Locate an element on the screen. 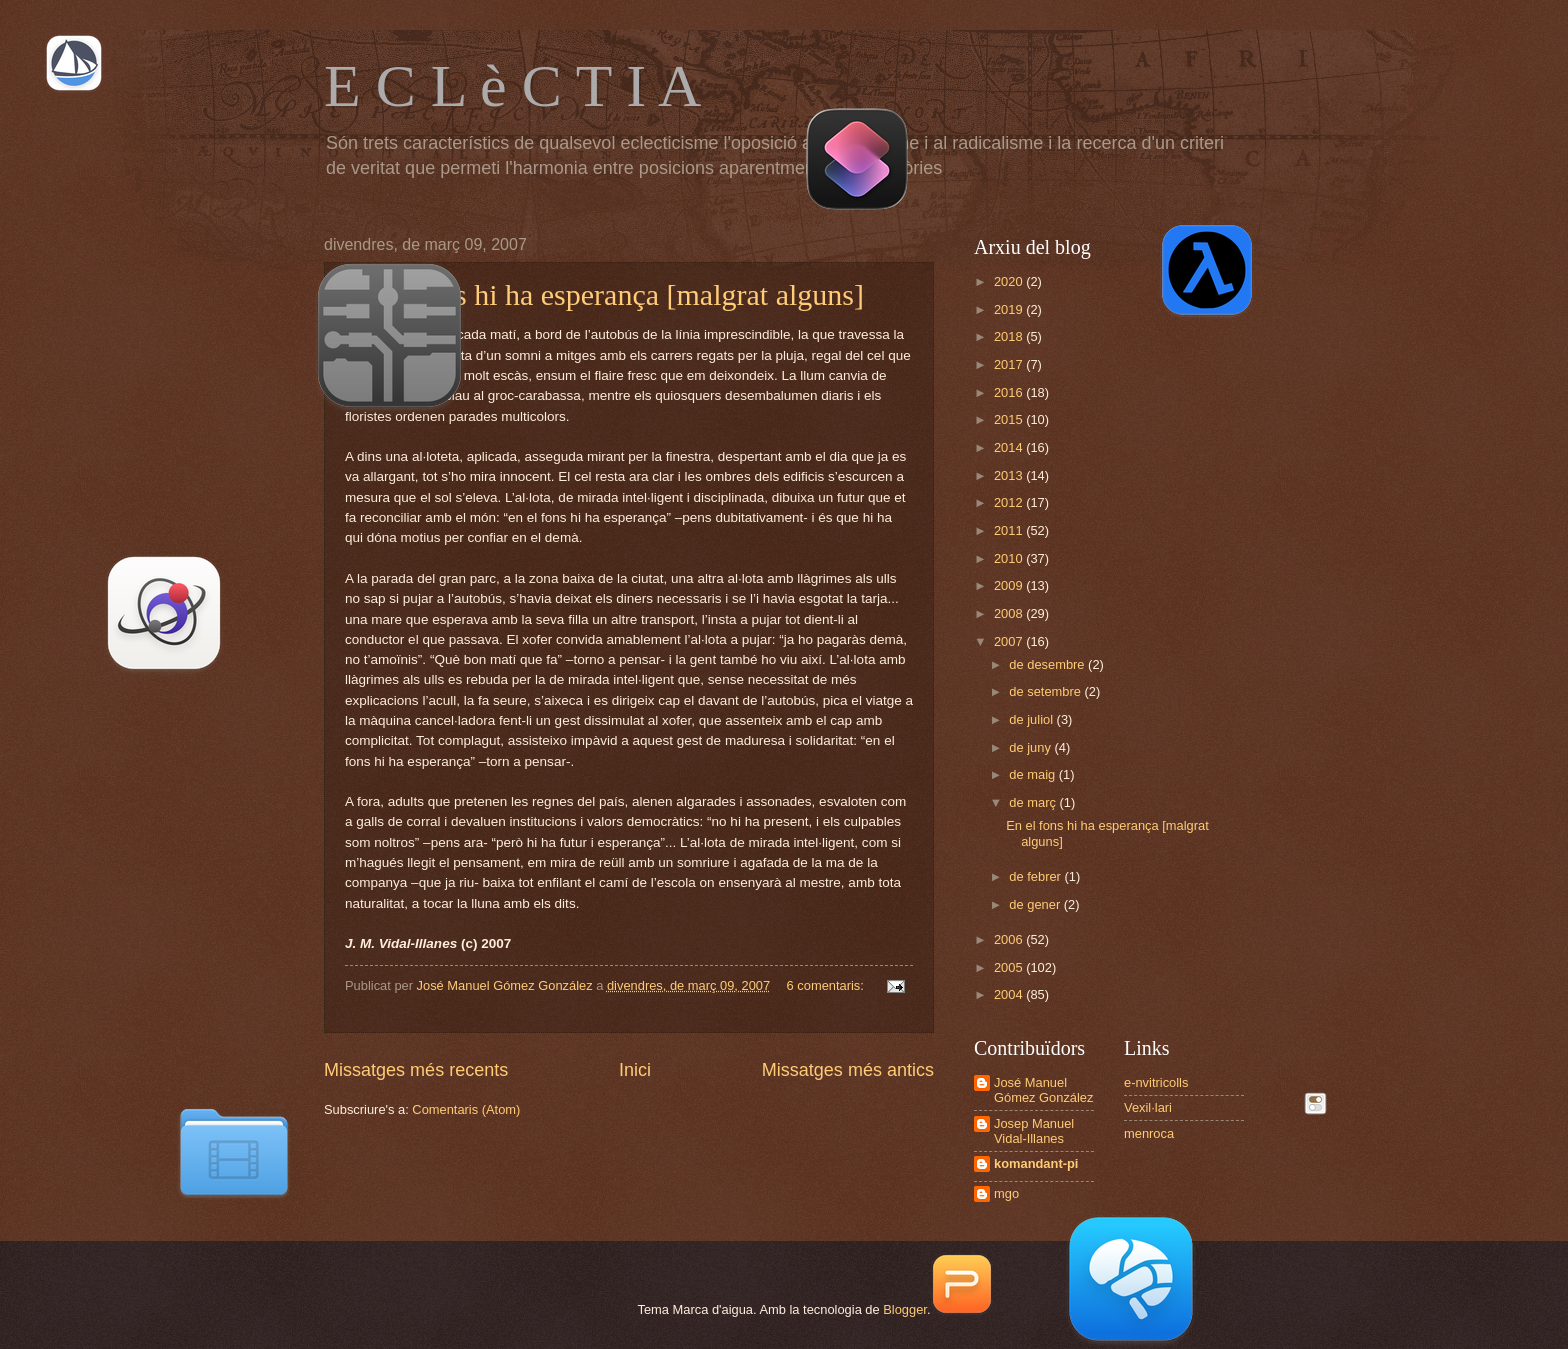 The height and width of the screenshot is (1349, 1568). open gnome tweaks to customize system settings is located at coordinates (1315, 1103).